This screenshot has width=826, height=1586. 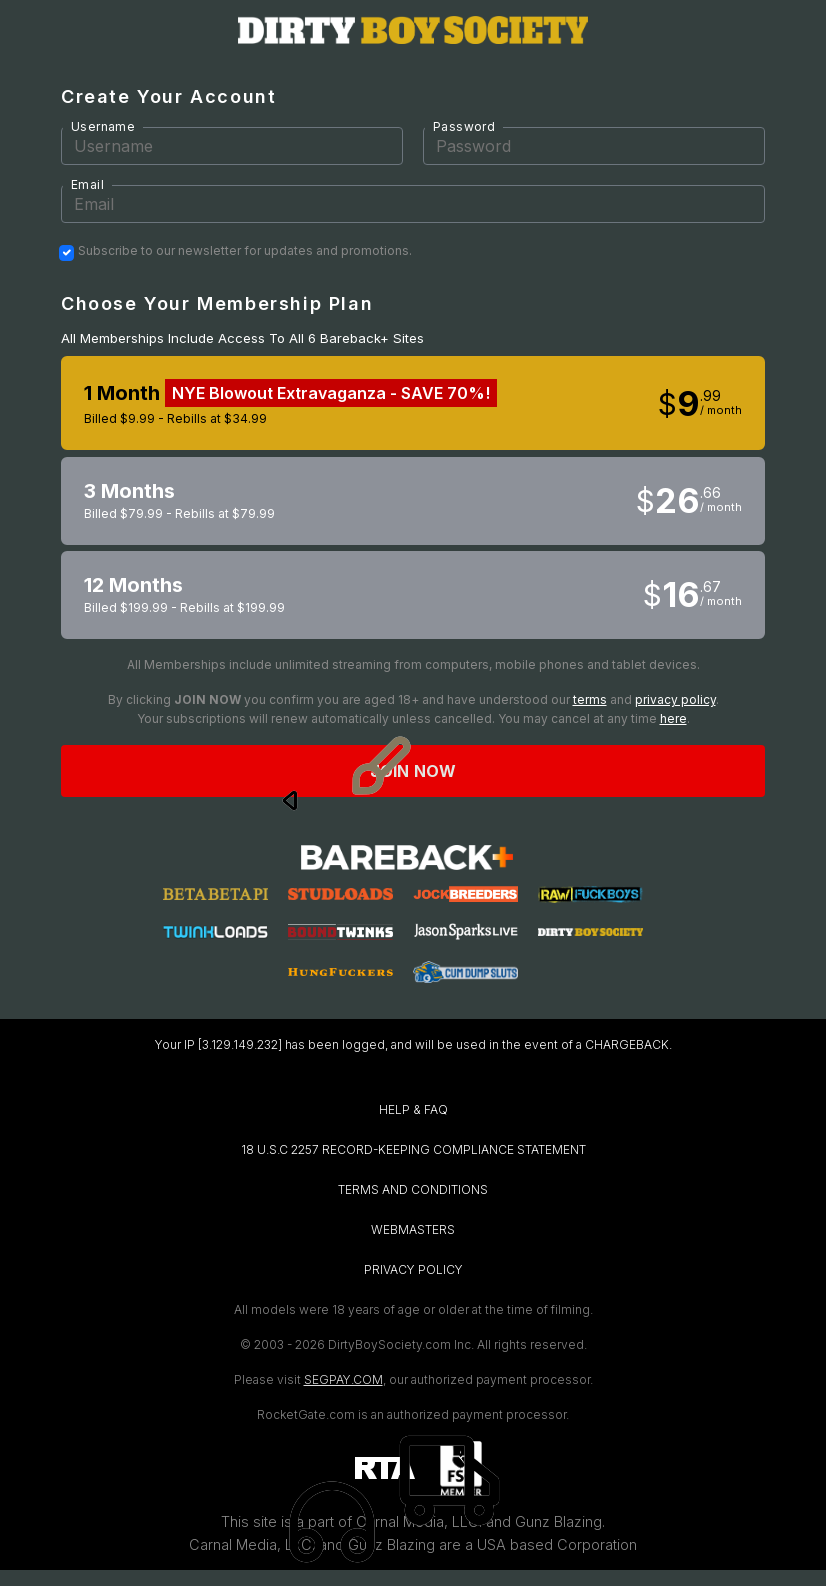 What do you see at coordinates (332, 1524) in the screenshot?
I see `access audio or music settings` at bounding box center [332, 1524].